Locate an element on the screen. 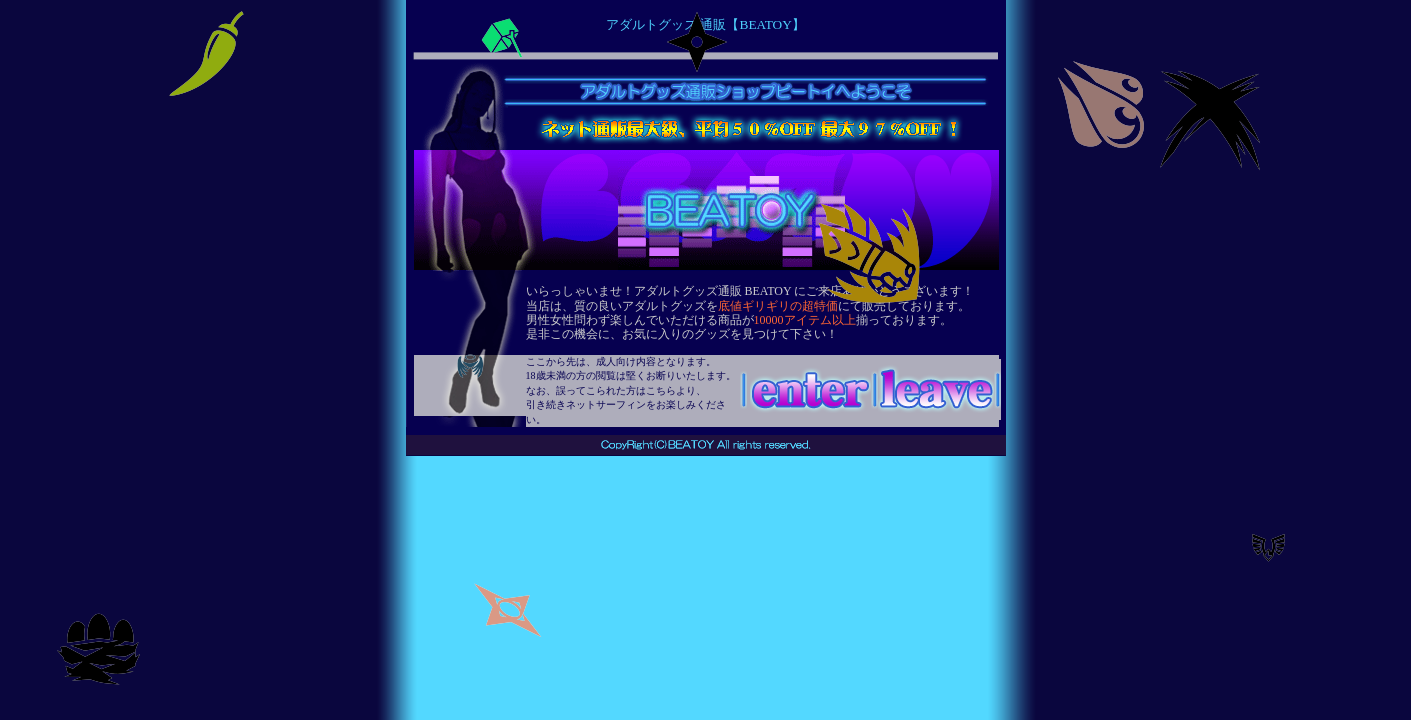 The image size is (1411, 720). throwing star weapon in a game inventory is located at coordinates (697, 42).